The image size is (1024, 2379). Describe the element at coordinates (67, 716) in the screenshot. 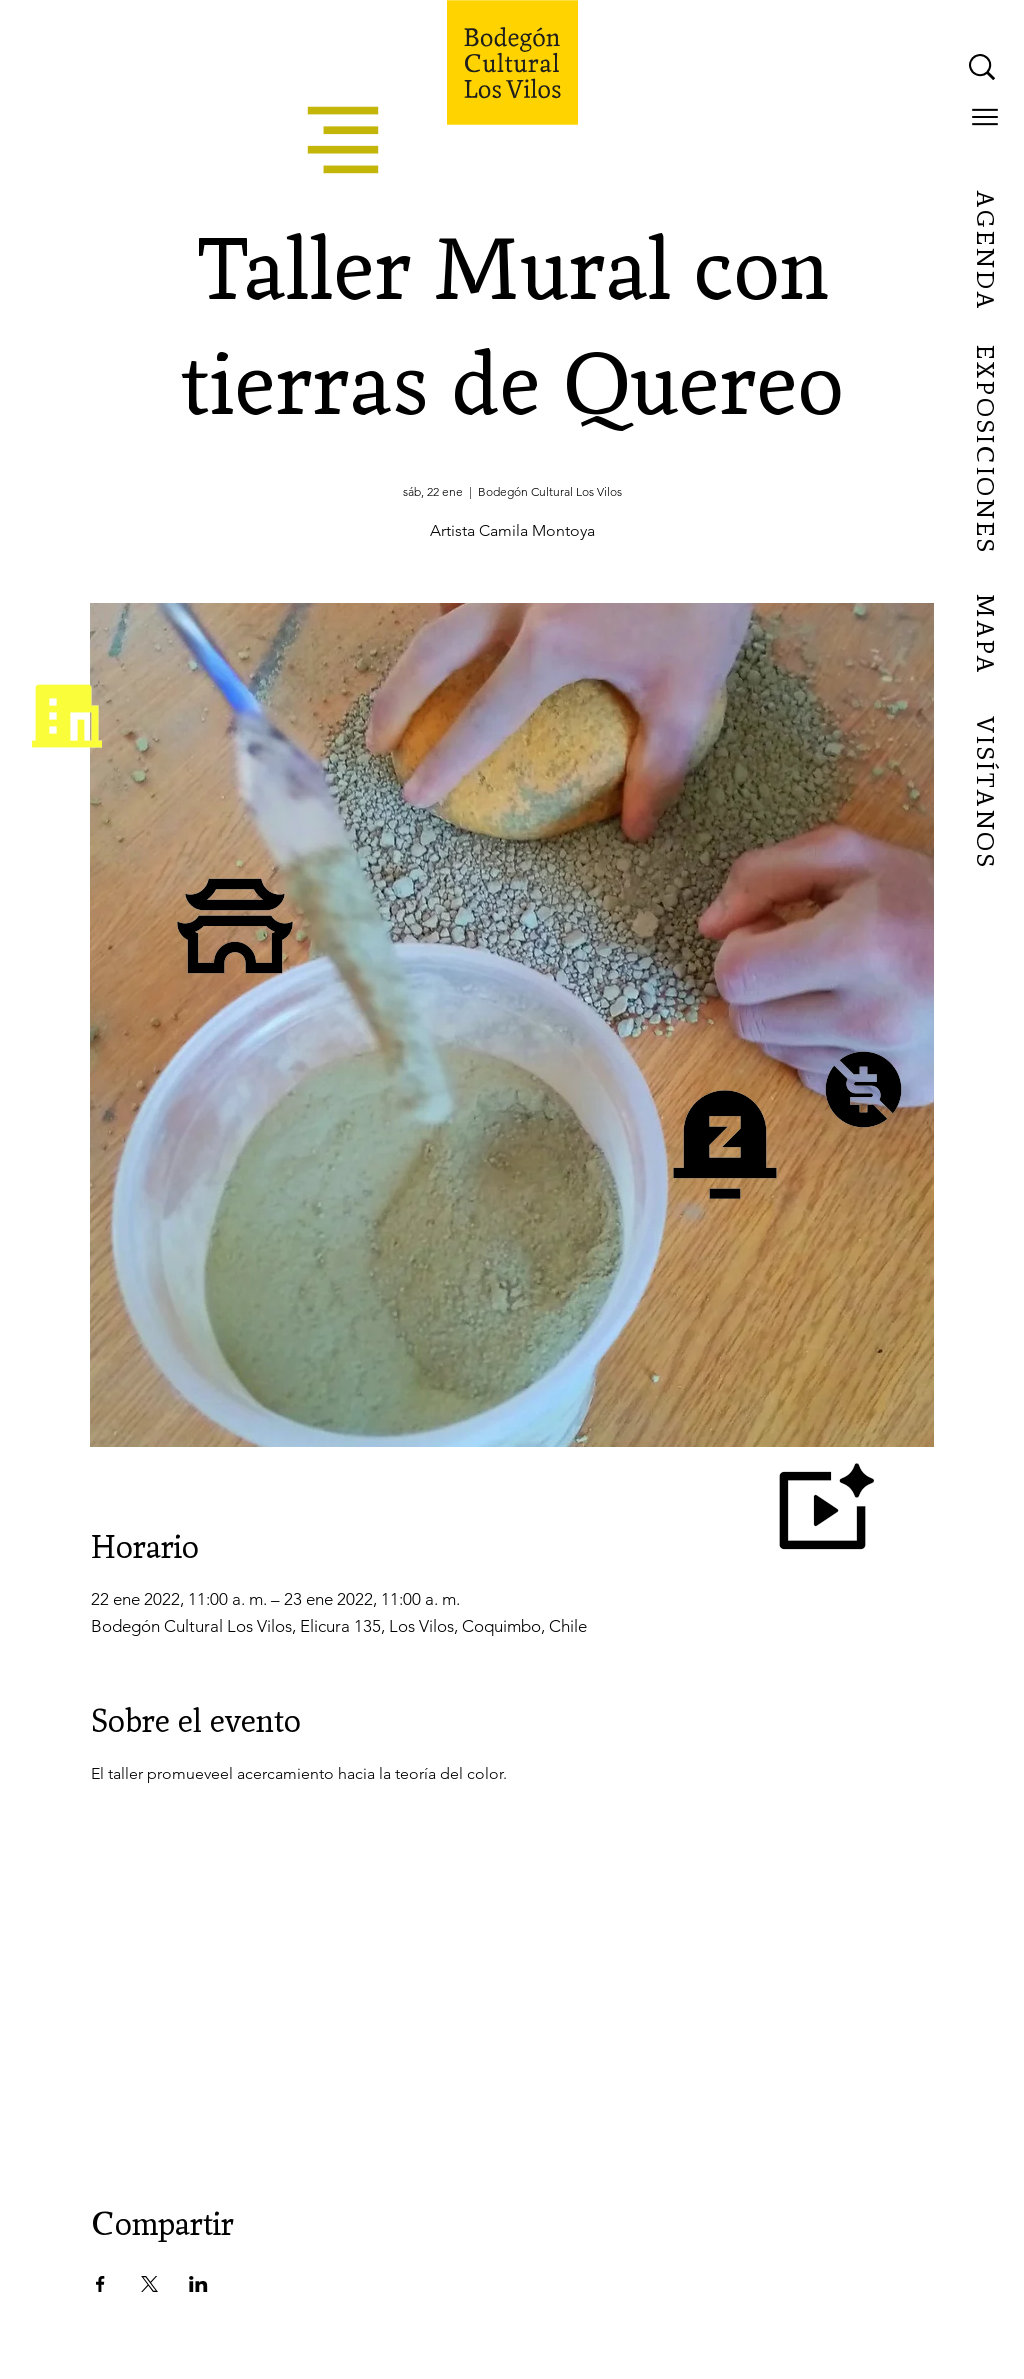

I see `find nearby hotels or accommodations` at that location.